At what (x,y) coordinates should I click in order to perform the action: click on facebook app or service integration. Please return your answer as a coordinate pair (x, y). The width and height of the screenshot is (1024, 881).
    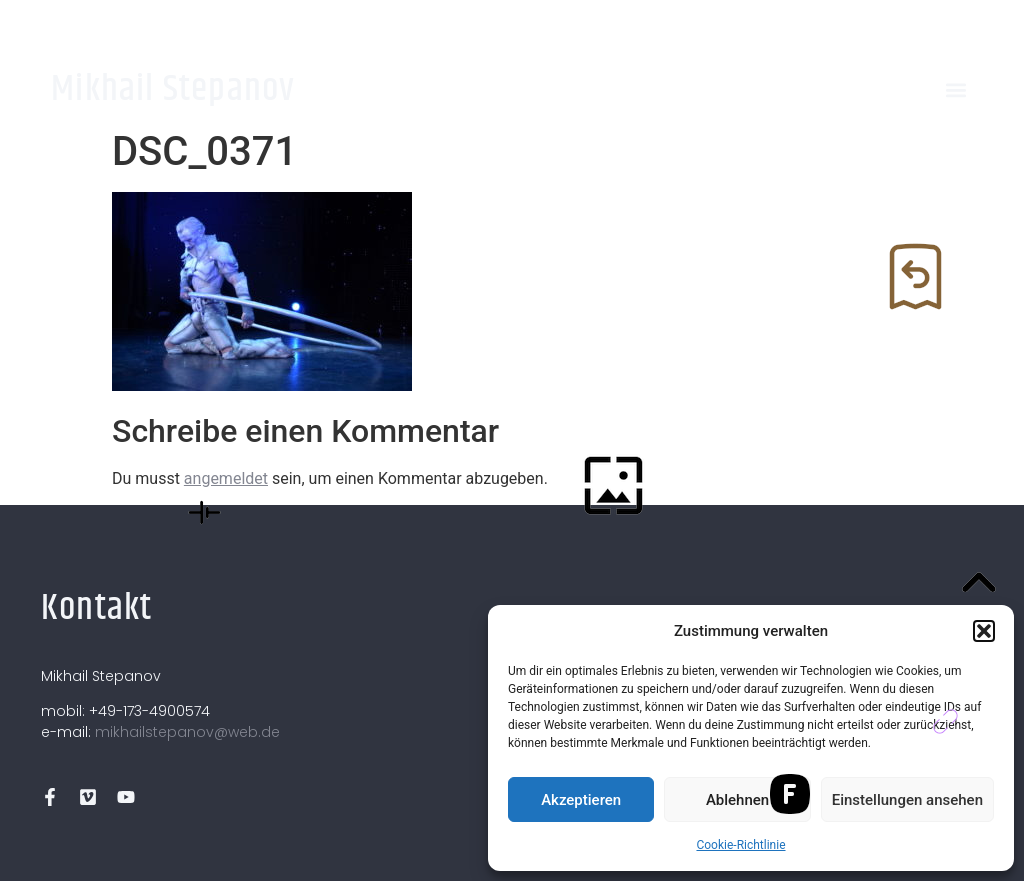
    Looking at the image, I should click on (790, 794).